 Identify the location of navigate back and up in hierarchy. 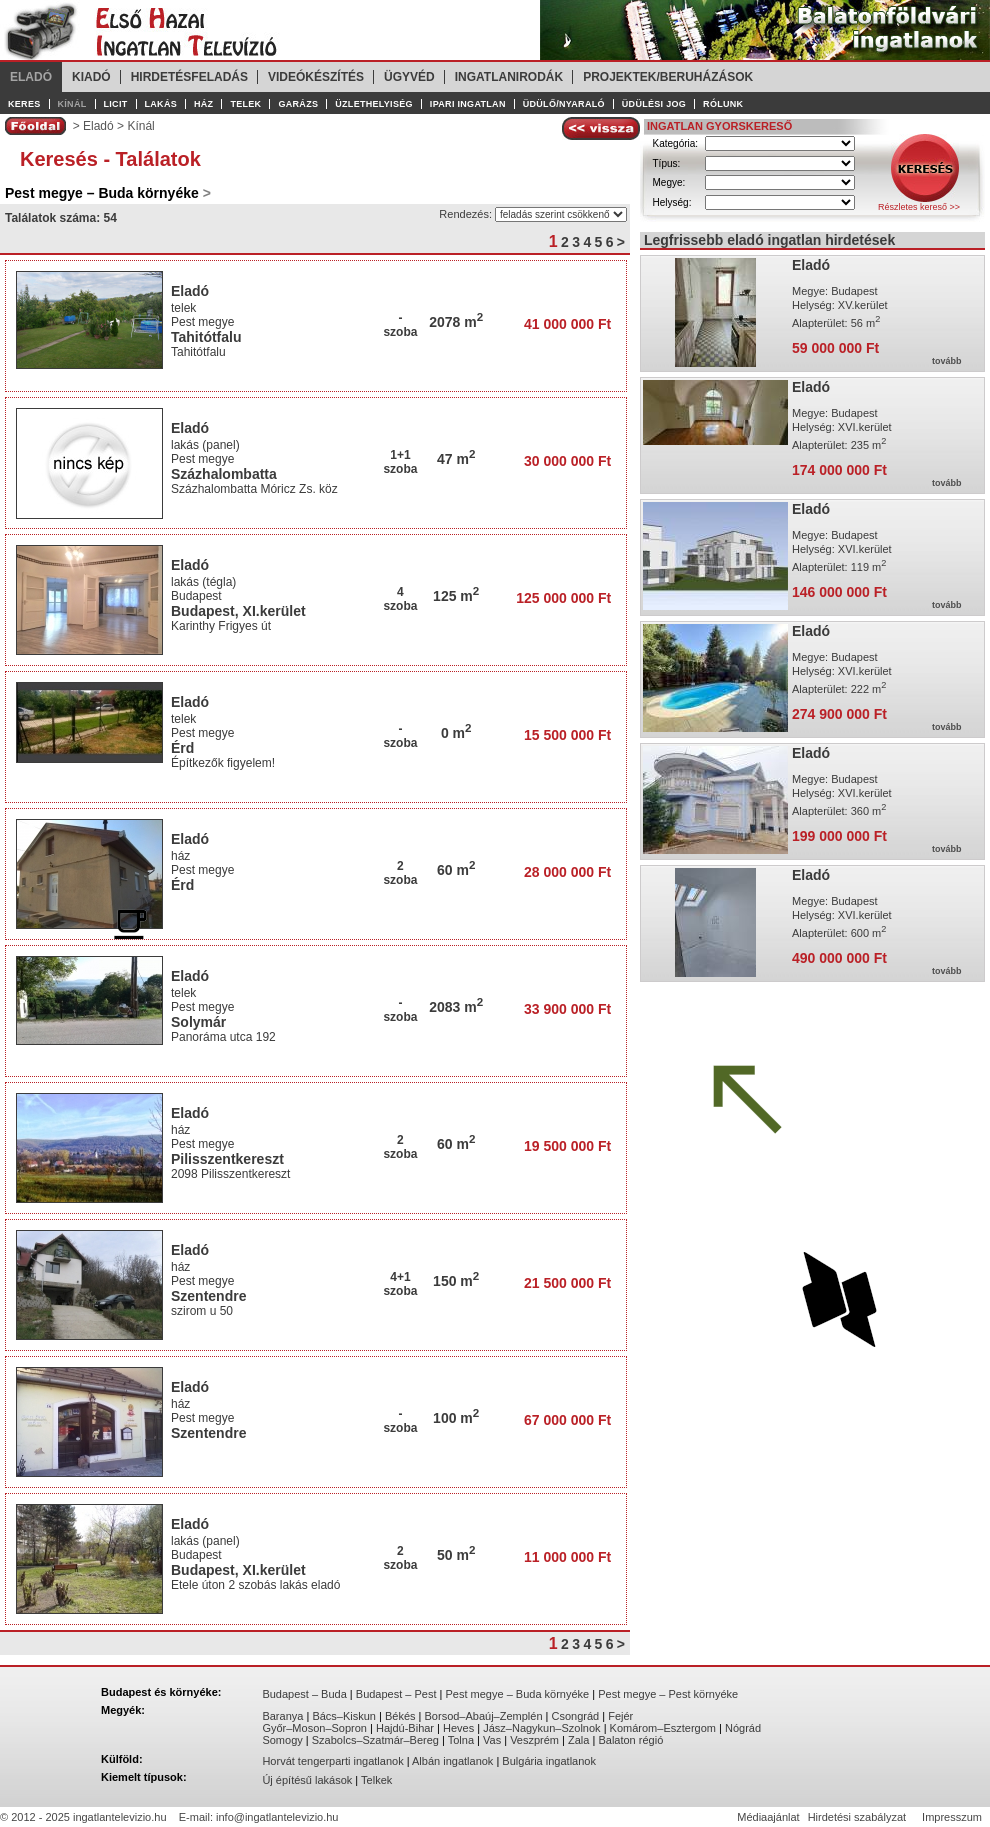
(746, 1098).